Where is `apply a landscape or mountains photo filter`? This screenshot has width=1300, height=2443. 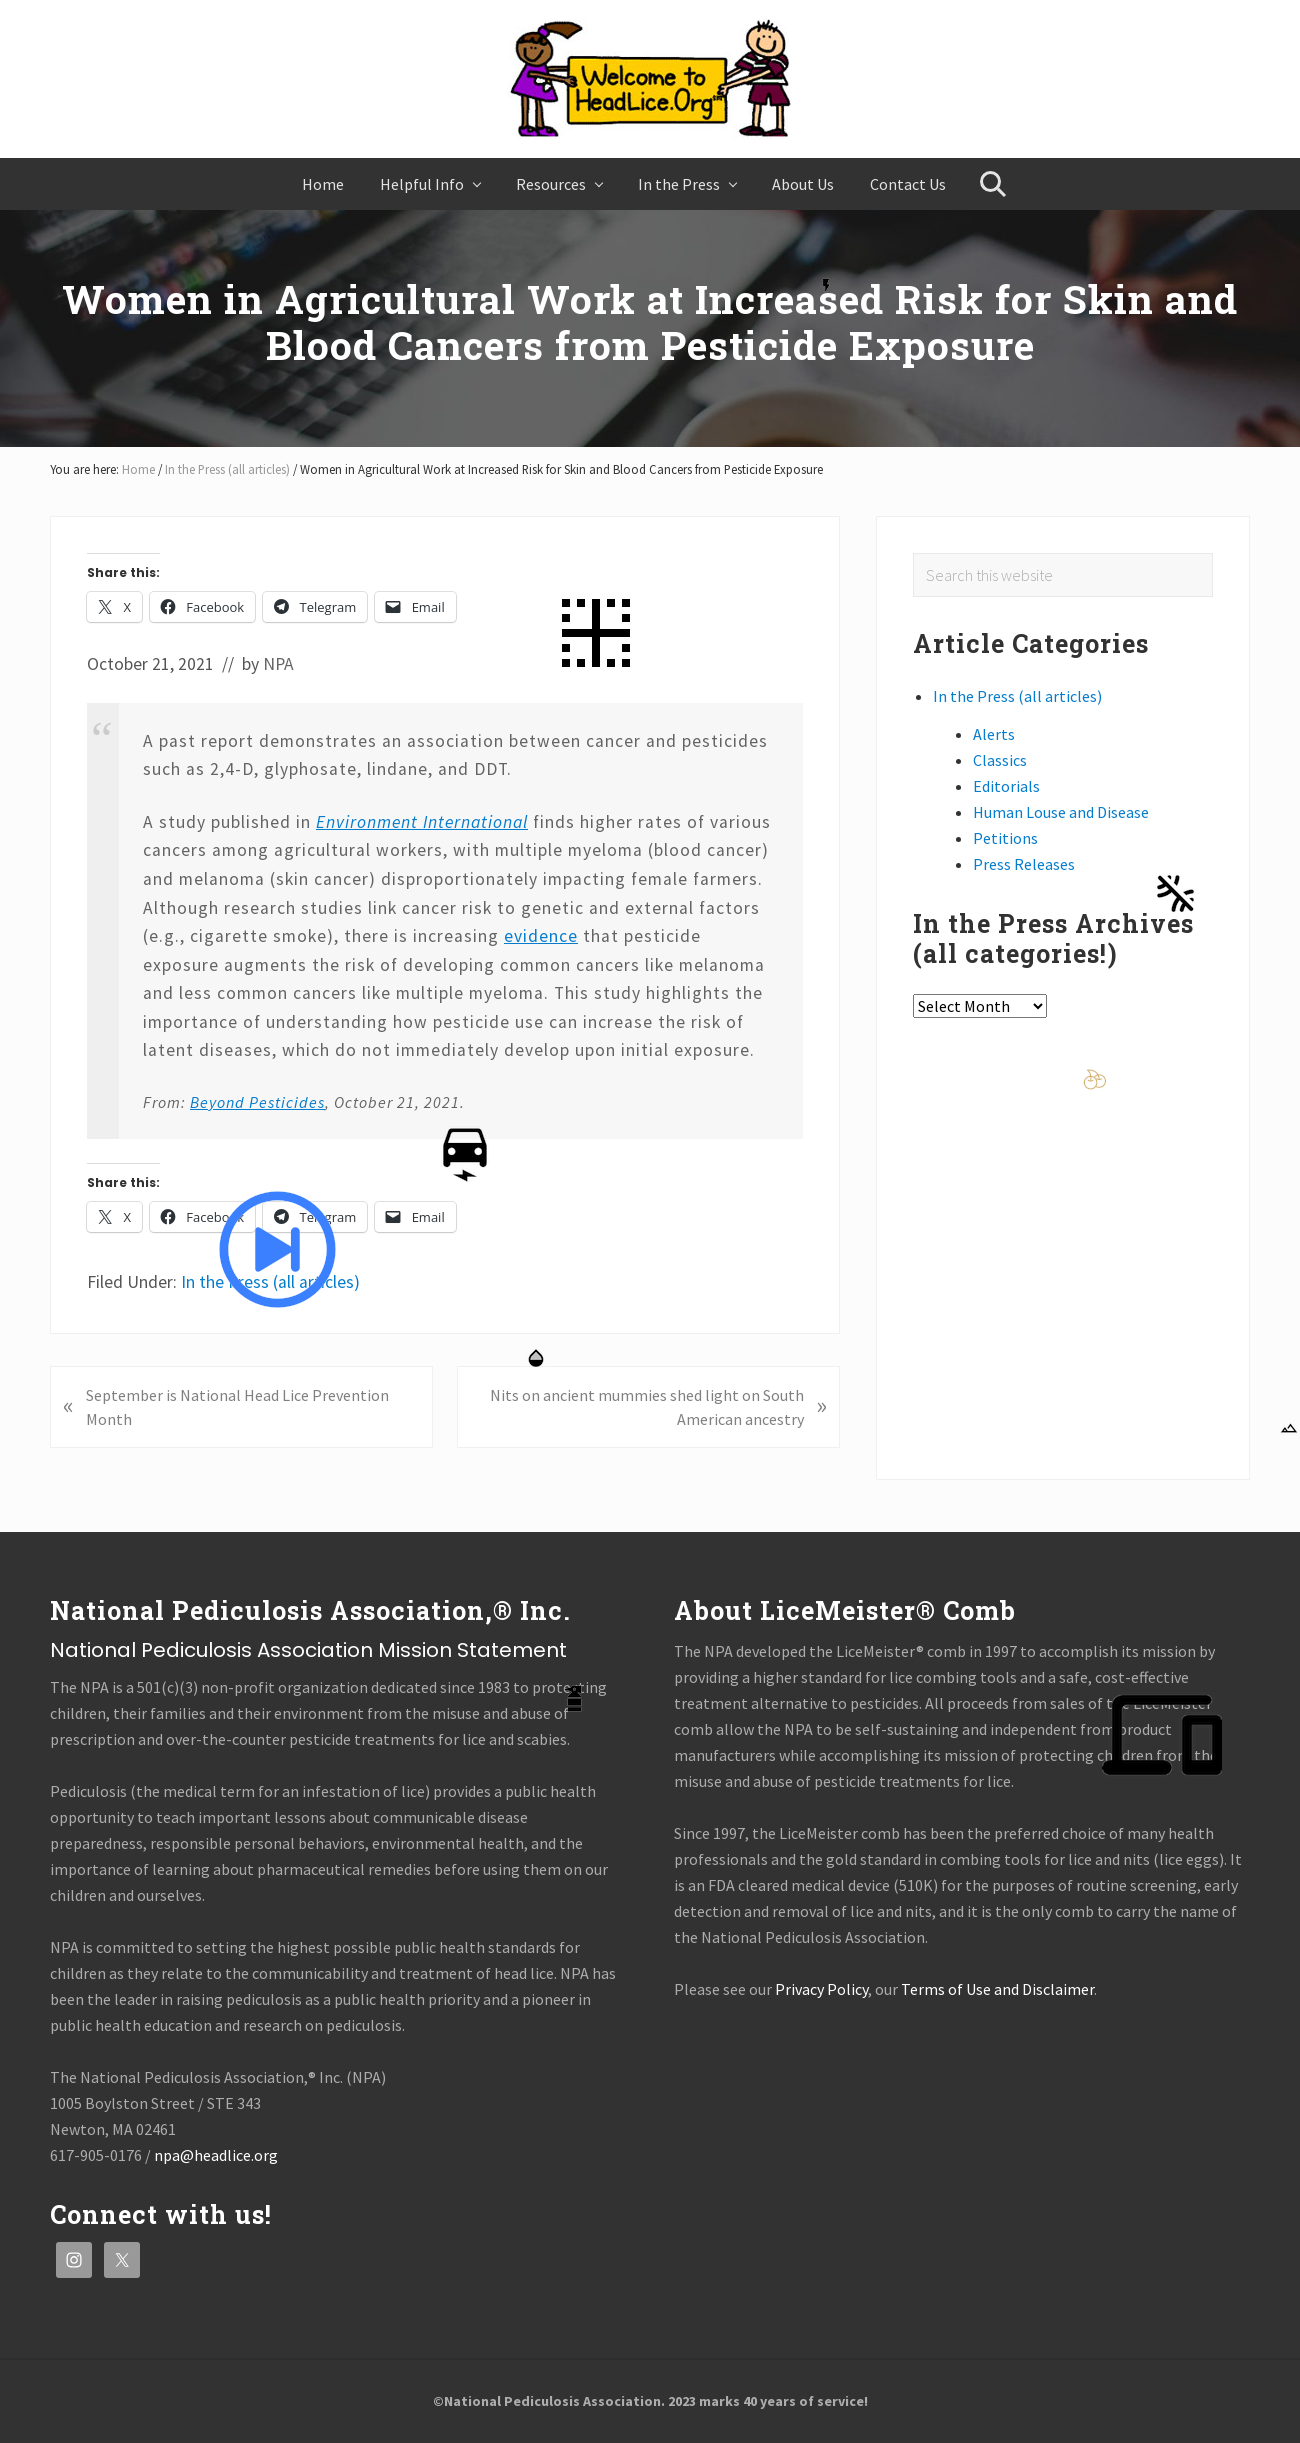
apply a landscape or mountains photo filter is located at coordinates (1289, 1428).